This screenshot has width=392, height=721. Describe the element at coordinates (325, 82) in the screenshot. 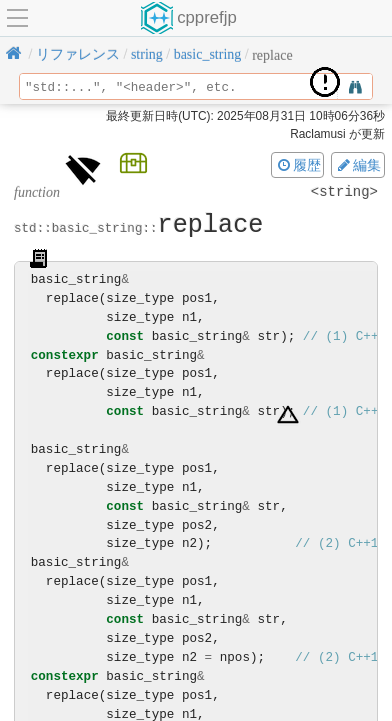

I see `indicates an error or warning state` at that location.